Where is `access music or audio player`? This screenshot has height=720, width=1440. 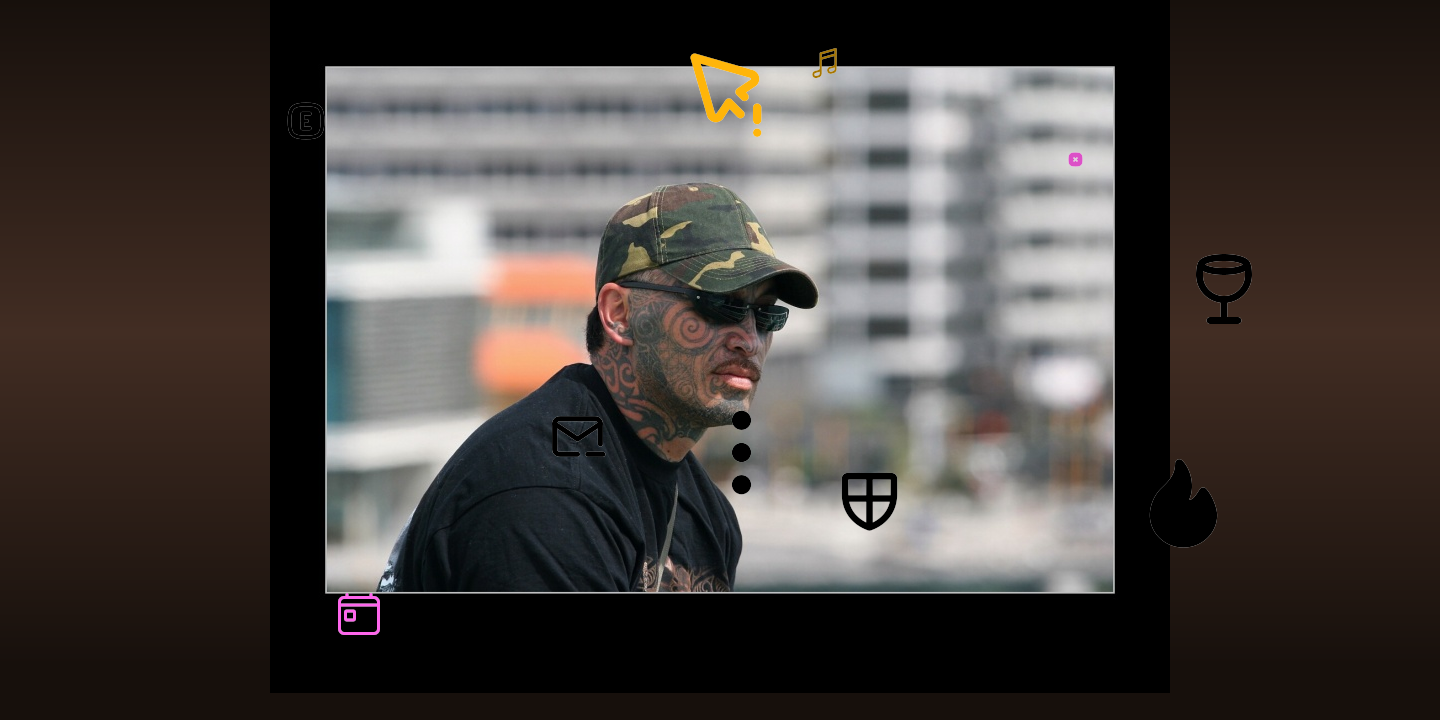
access music or audio player is located at coordinates (825, 63).